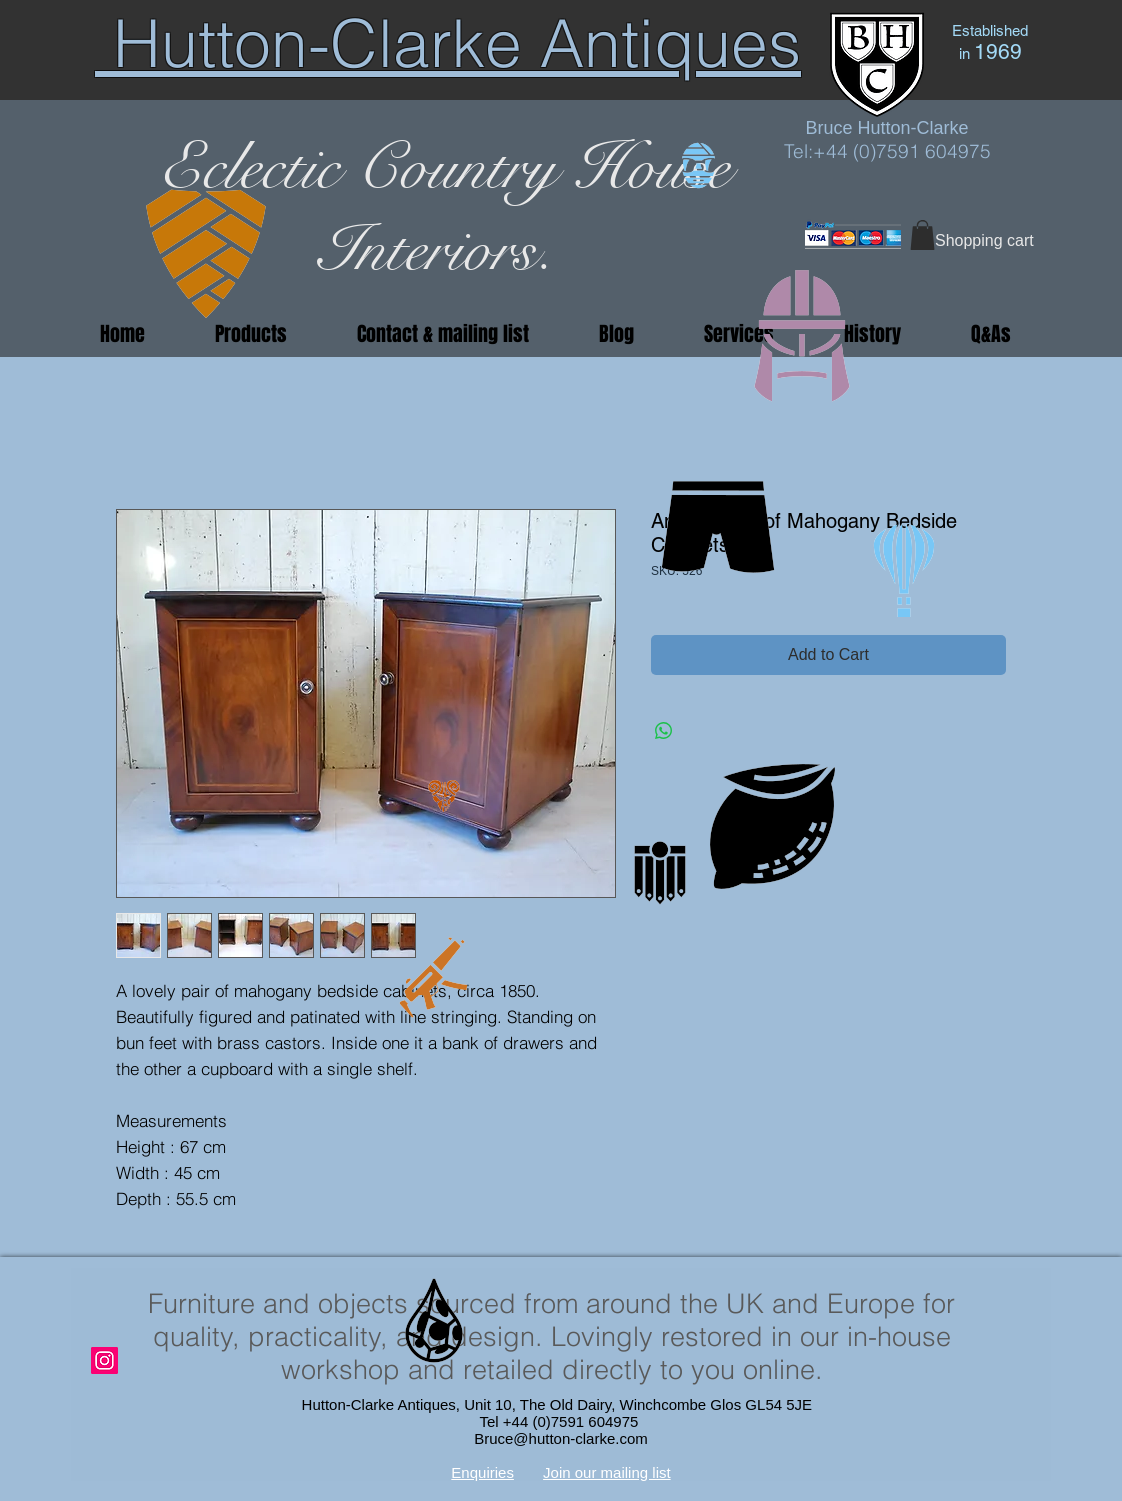 This screenshot has width=1122, height=1501. I want to click on equip or view layered armor sets, so click(205, 253).